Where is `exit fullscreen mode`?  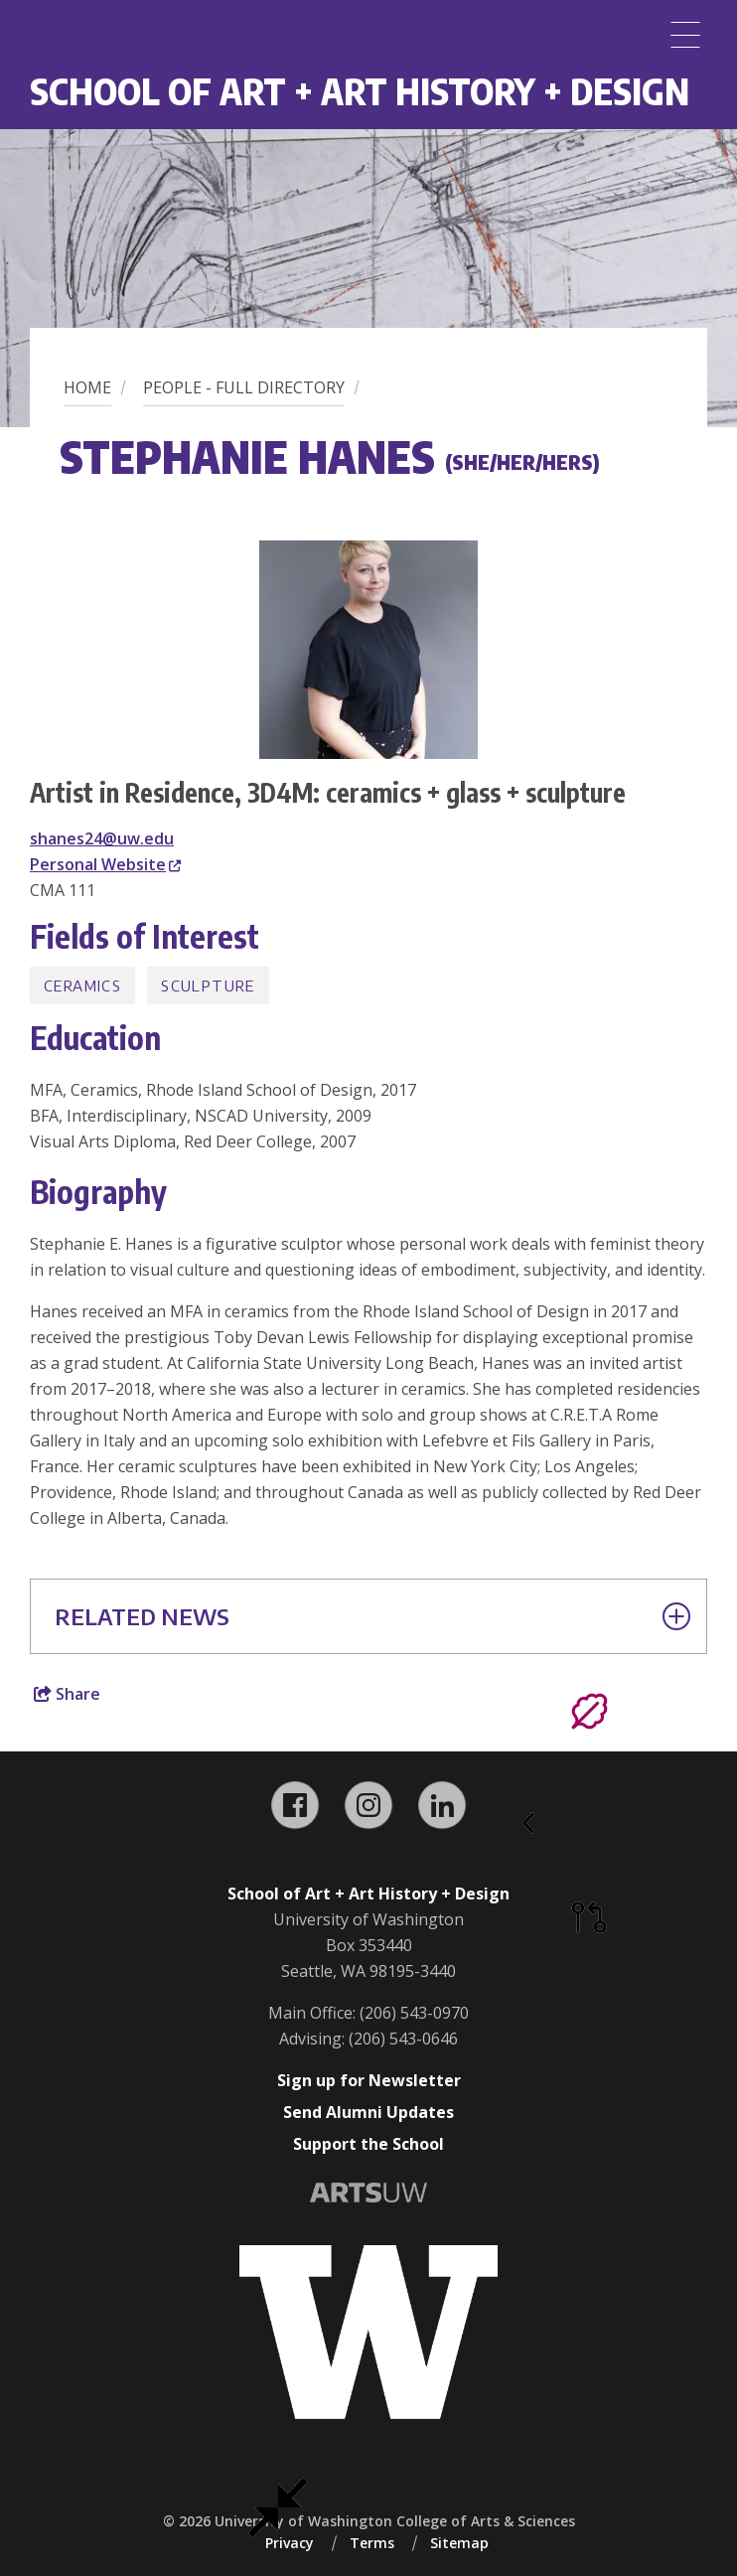
exit fullscreen mode is located at coordinates (278, 2507).